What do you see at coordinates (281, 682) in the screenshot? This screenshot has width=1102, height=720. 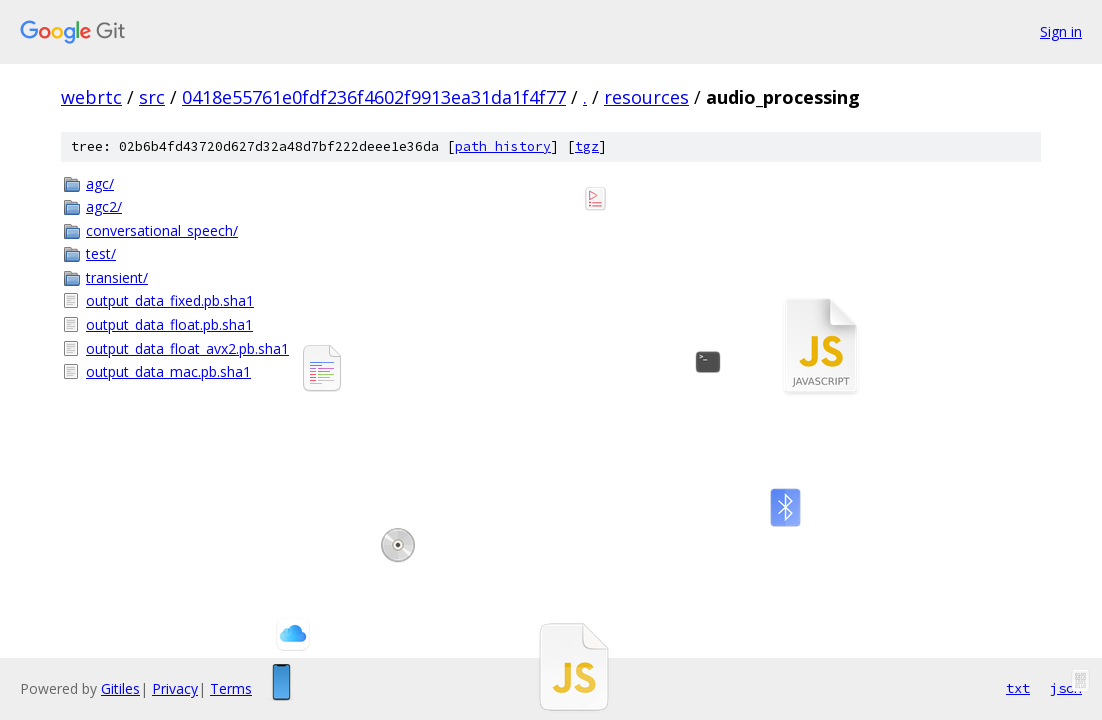 I see `iPhone 11 Pro device icon` at bounding box center [281, 682].